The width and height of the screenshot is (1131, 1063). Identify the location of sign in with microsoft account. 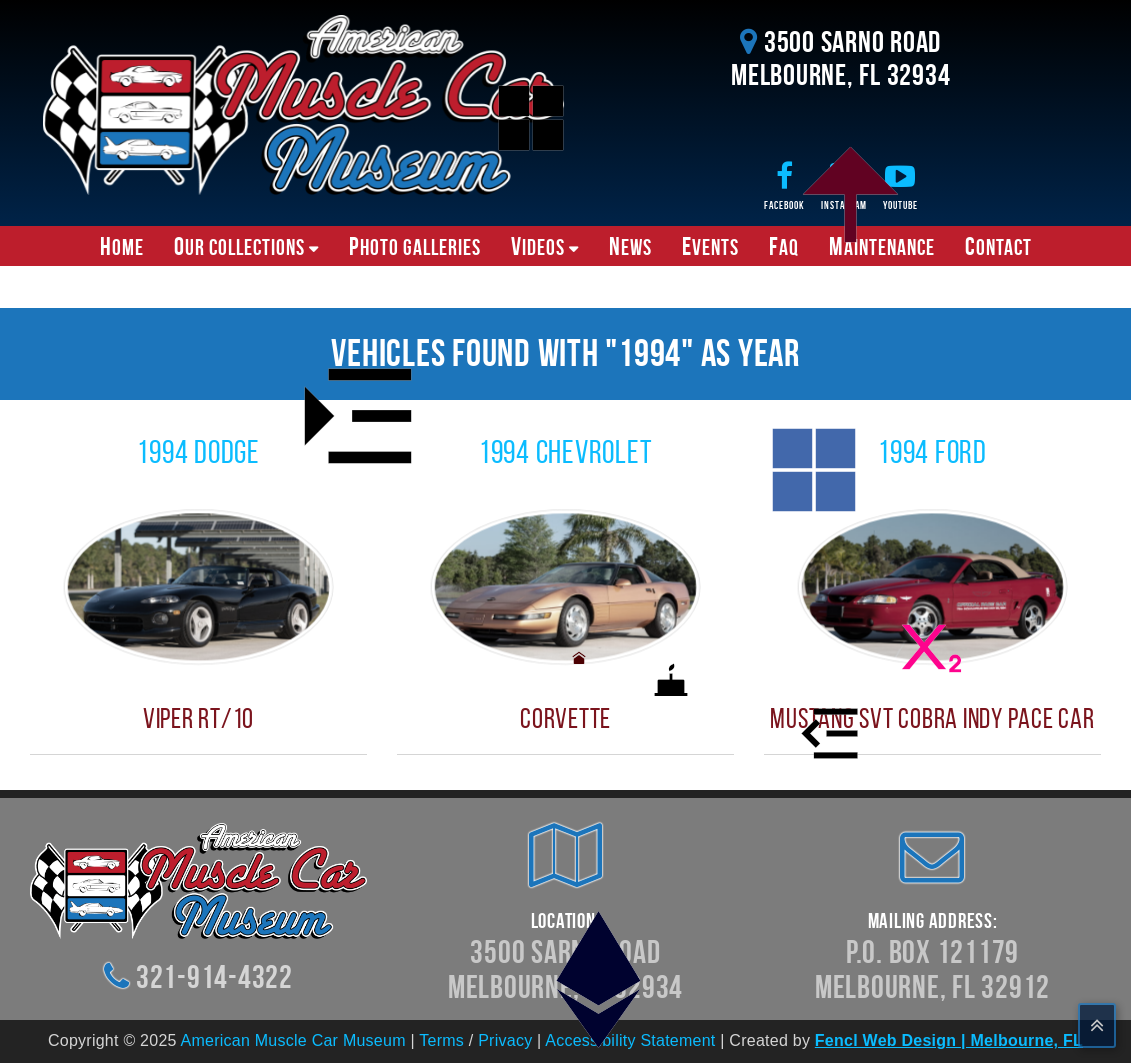
(531, 118).